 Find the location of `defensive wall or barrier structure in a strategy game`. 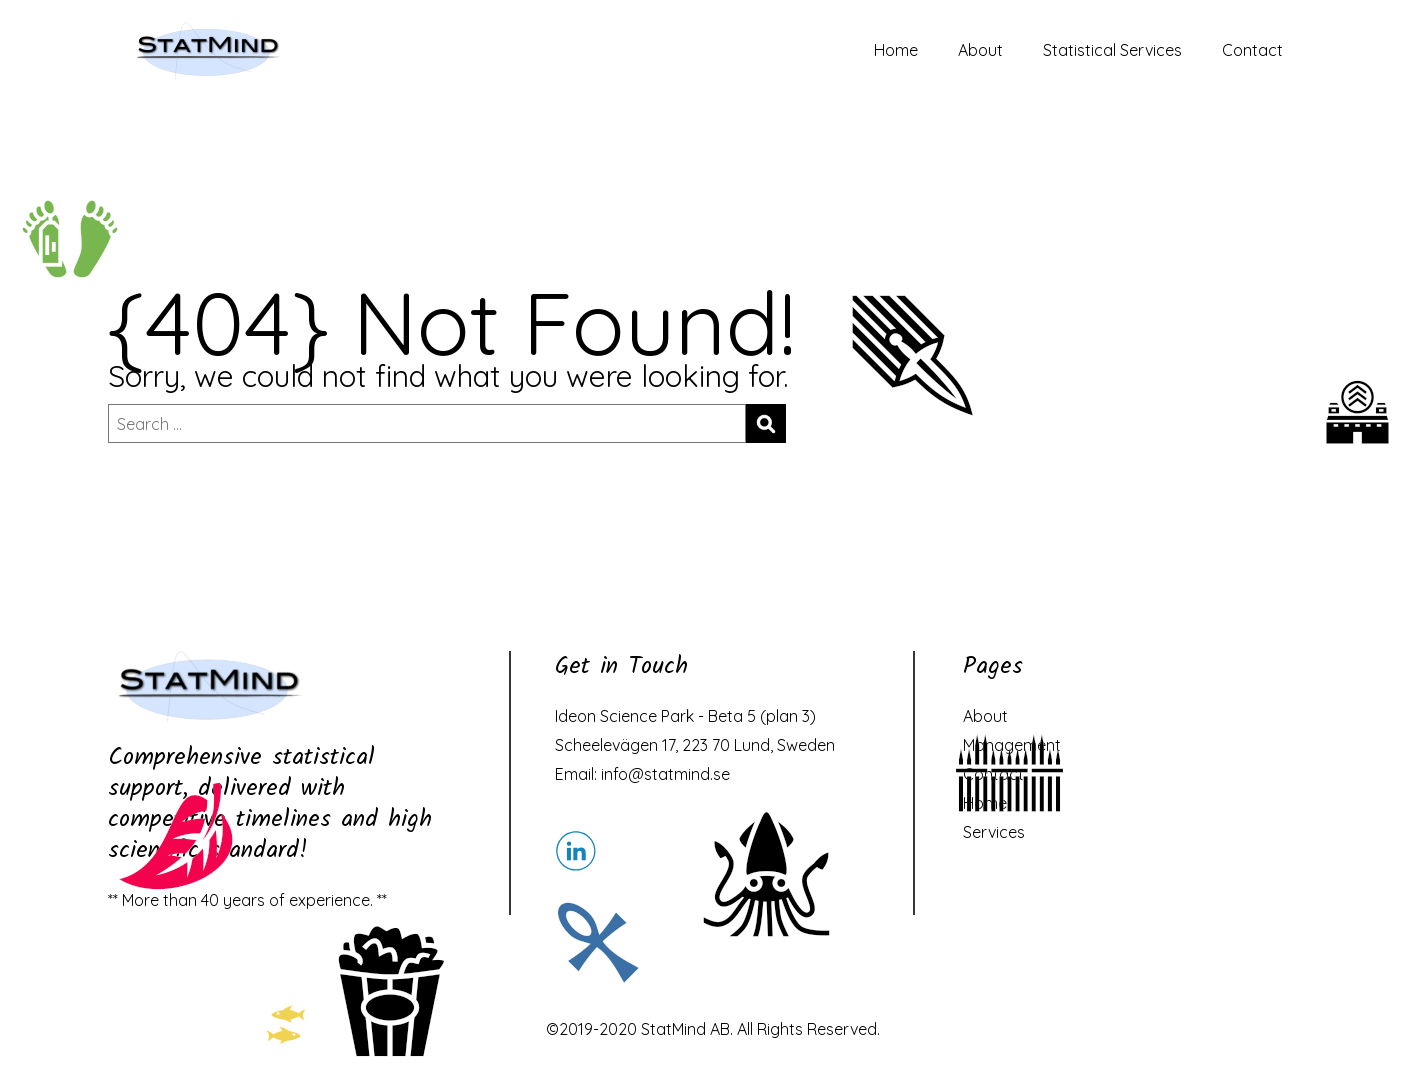

defensive wall or barrier structure in a strategy game is located at coordinates (1009, 759).